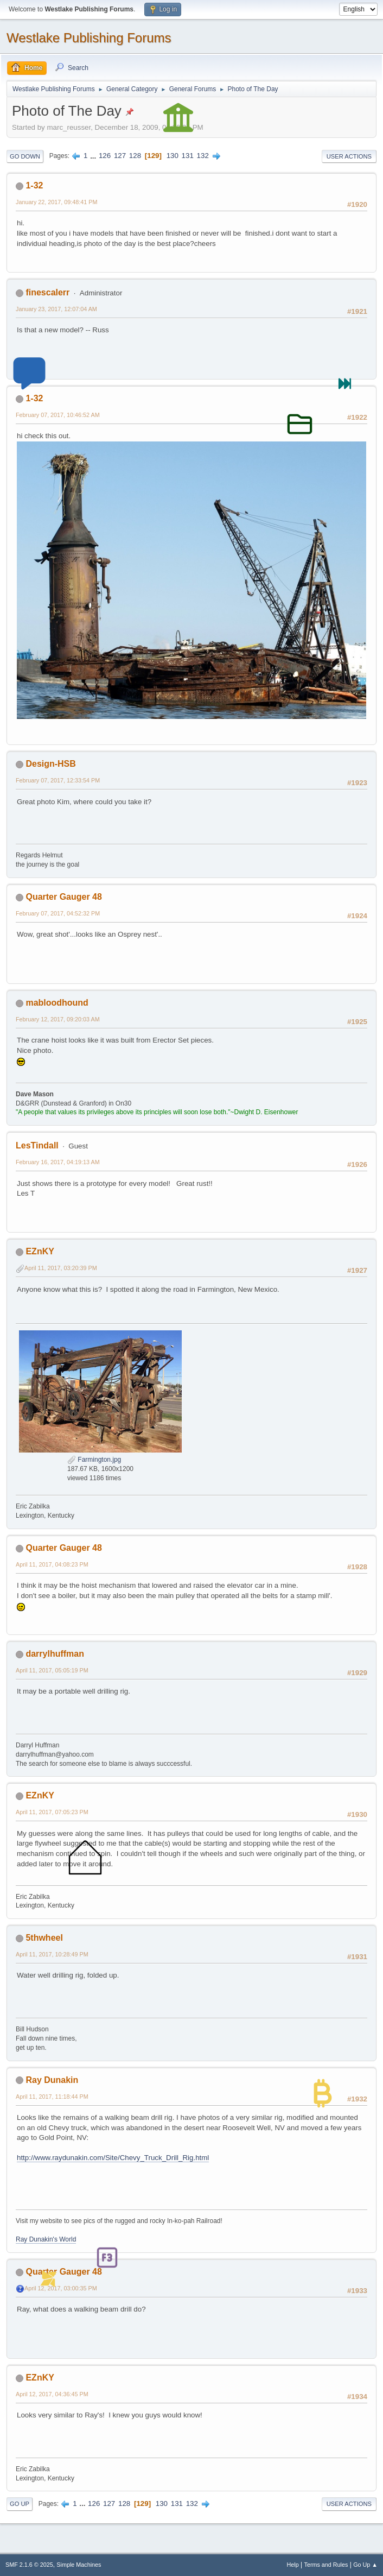 The image size is (383, 2576). I want to click on view bitcoin balance or wallet, so click(323, 2093).